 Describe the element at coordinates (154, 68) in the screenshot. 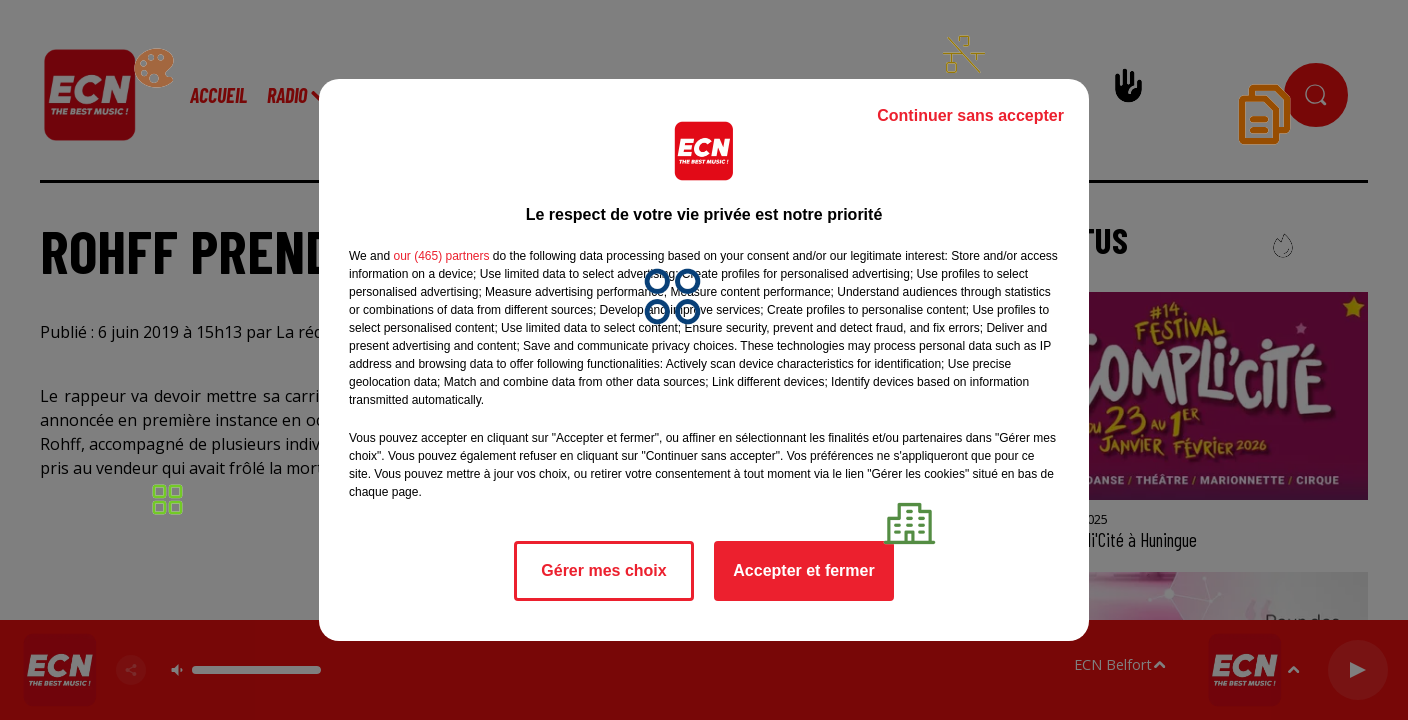

I see `open color picker or theme settings` at that location.